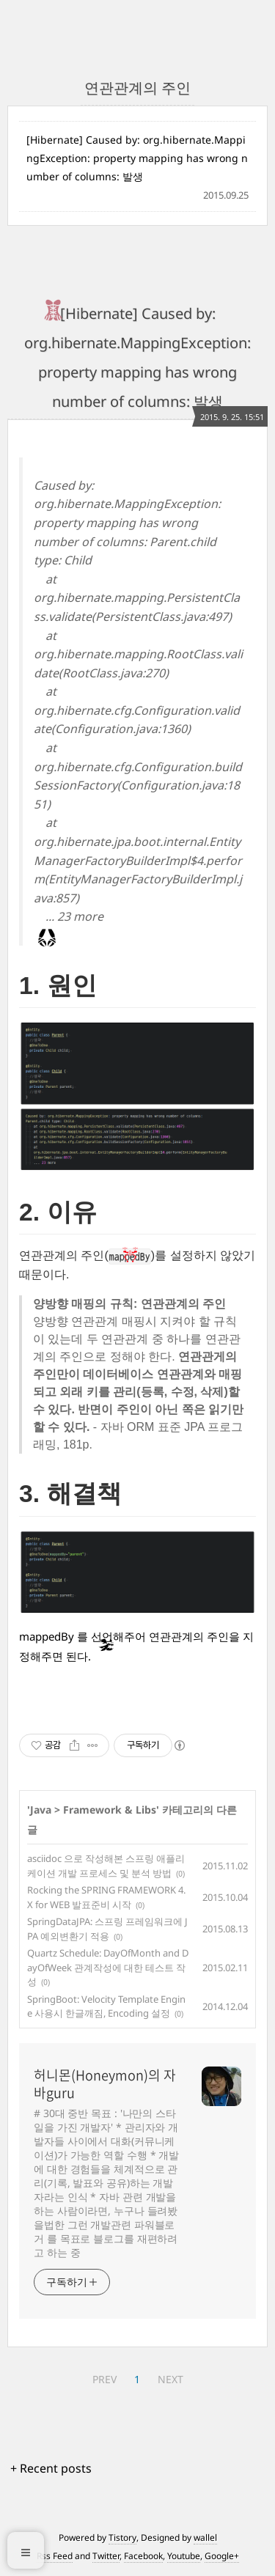  I want to click on track your drone delivery status, so click(130, 1254).